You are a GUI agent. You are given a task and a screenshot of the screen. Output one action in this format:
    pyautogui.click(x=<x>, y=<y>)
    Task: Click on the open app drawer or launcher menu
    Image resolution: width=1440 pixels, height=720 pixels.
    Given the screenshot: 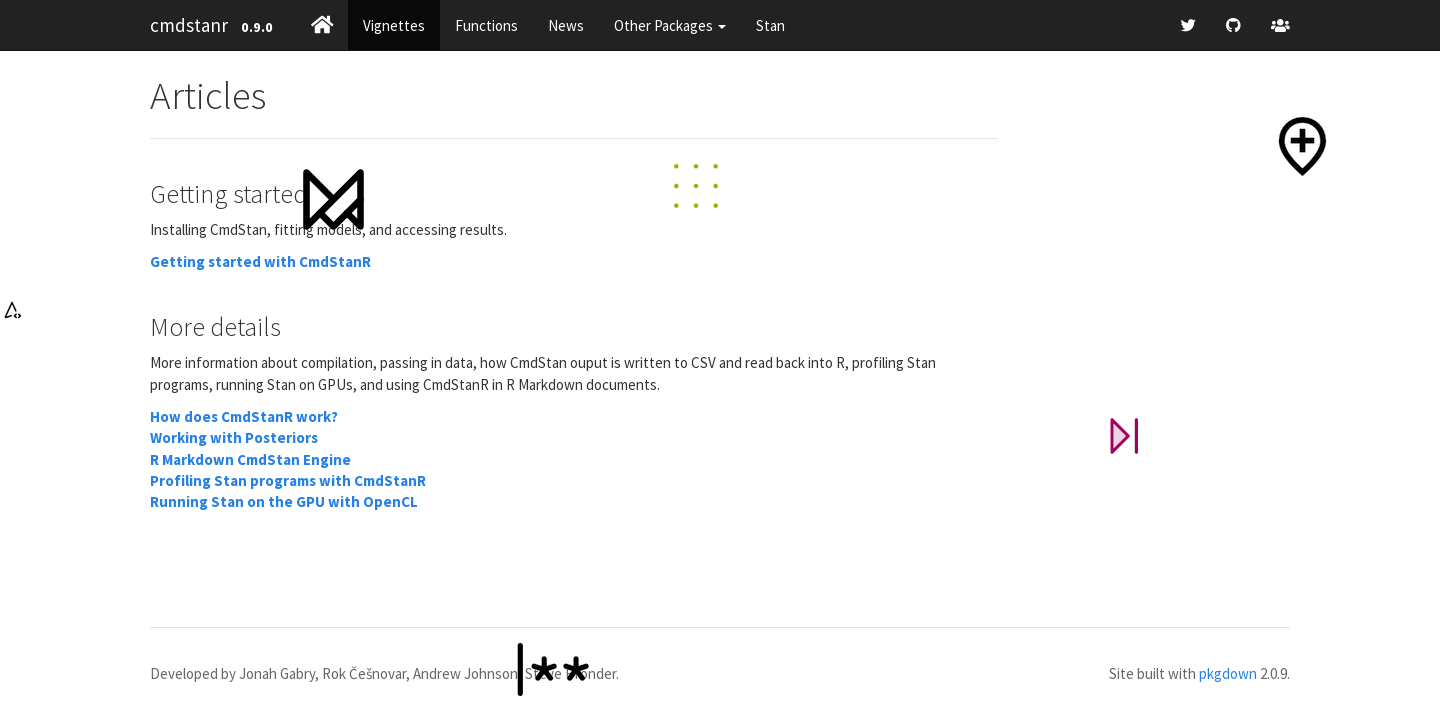 What is the action you would take?
    pyautogui.click(x=696, y=186)
    